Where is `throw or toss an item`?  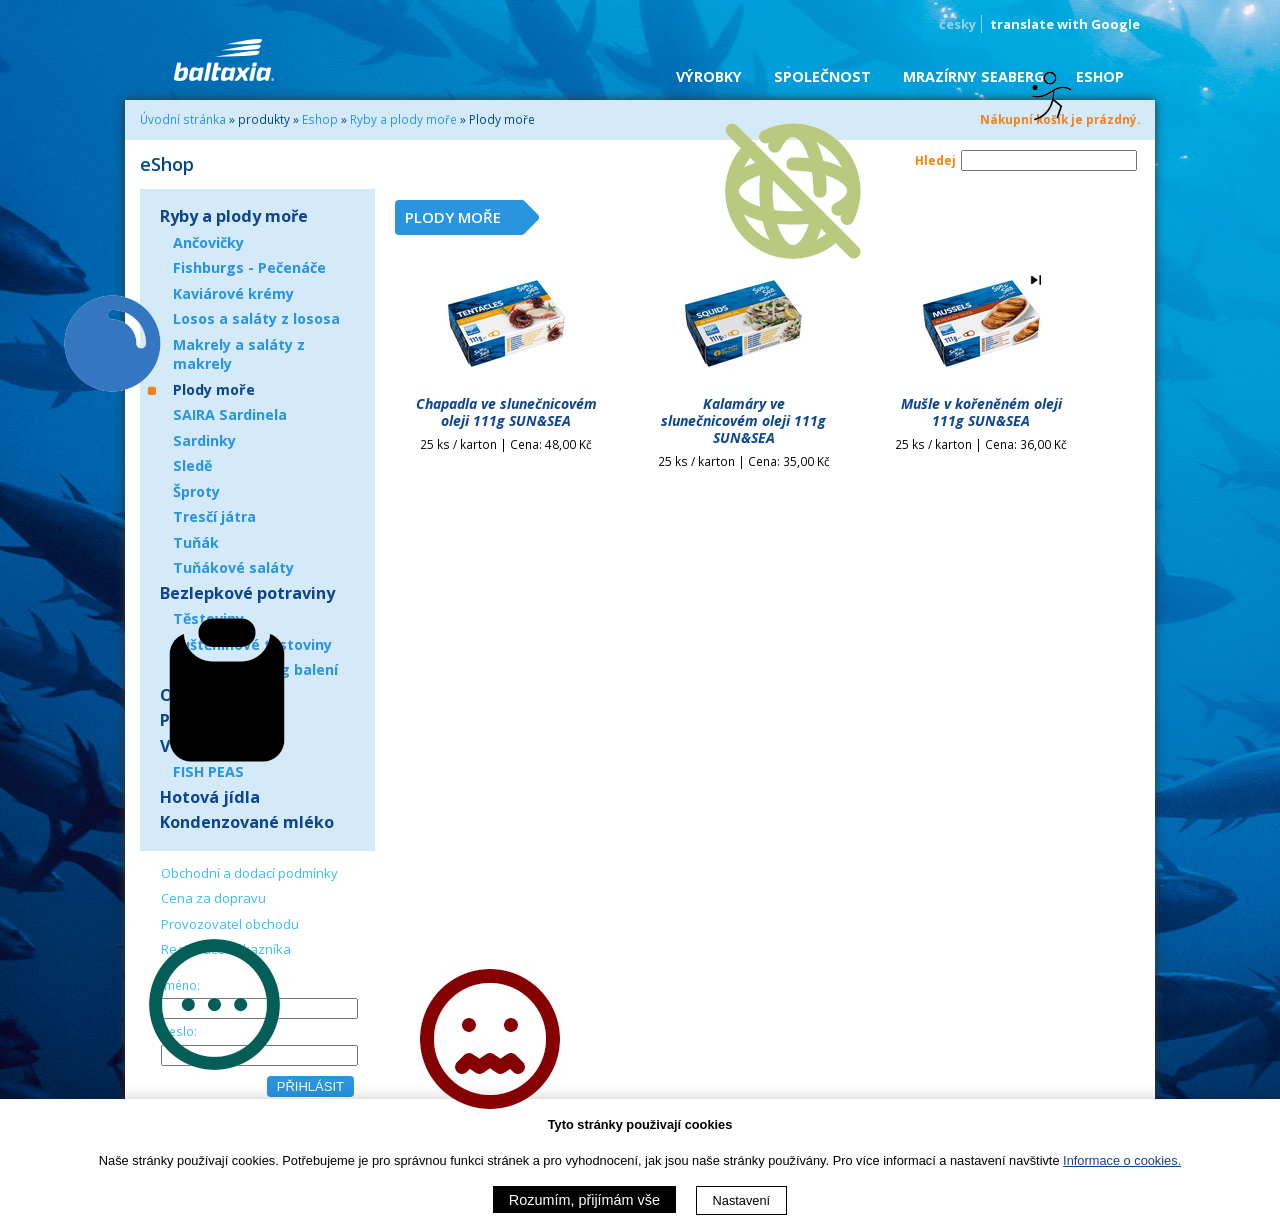 throw or toss an item is located at coordinates (1050, 95).